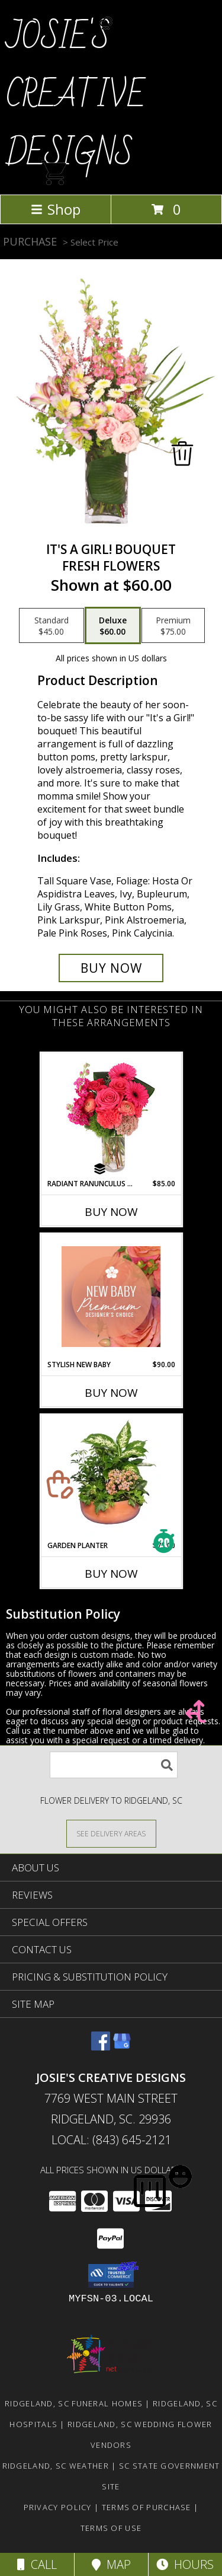 This screenshot has width=222, height=2576. What do you see at coordinates (106, 24) in the screenshot?
I see `indicates snowy weather conditions` at bounding box center [106, 24].